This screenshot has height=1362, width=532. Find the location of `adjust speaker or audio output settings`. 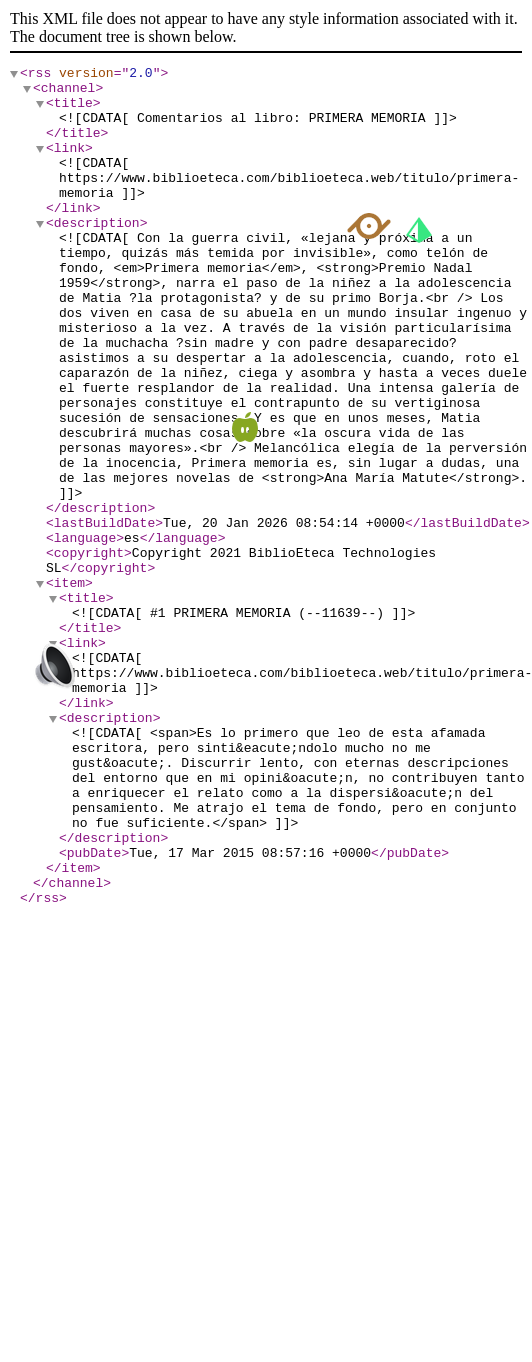

adjust speaker or audio output settings is located at coordinates (55, 666).